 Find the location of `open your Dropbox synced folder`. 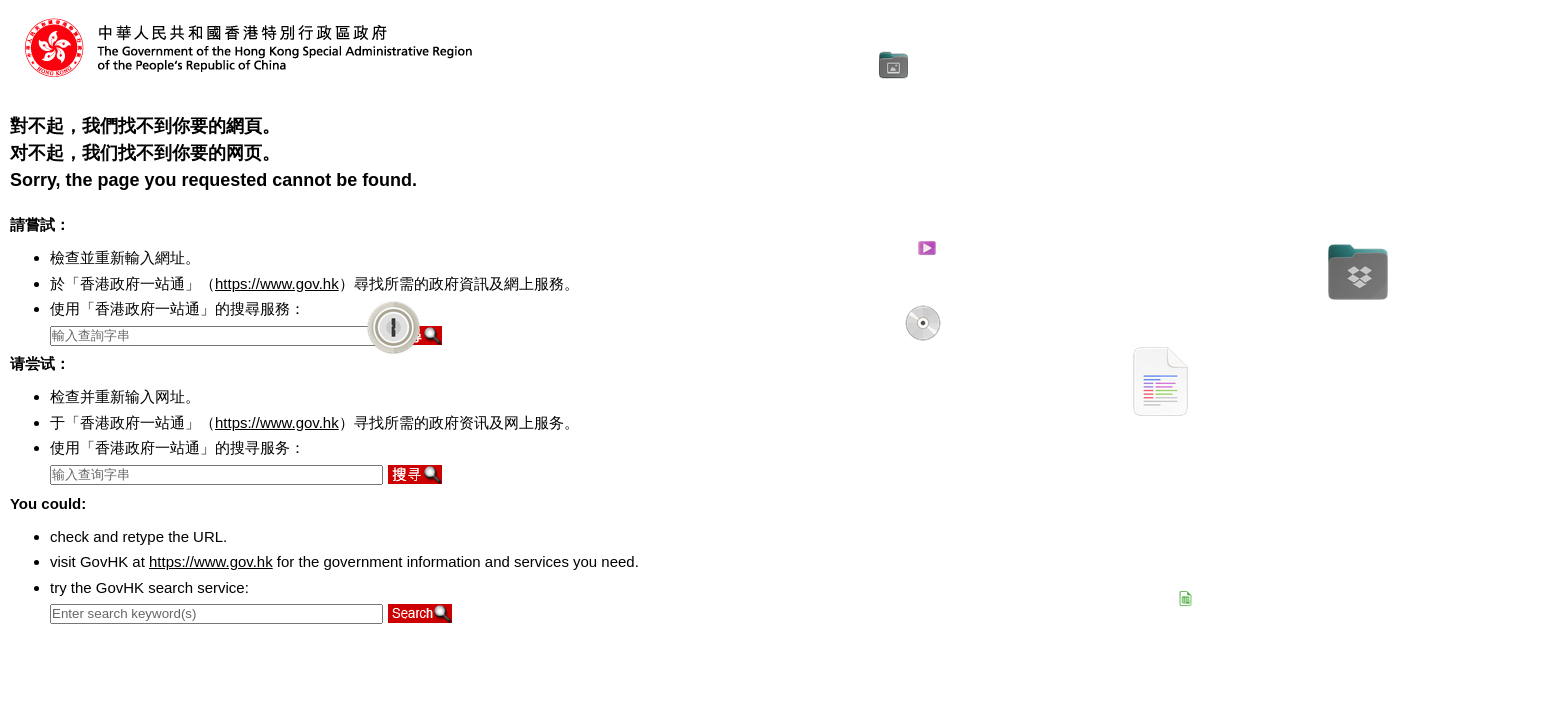

open your Dropbox synced folder is located at coordinates (1358, 272).